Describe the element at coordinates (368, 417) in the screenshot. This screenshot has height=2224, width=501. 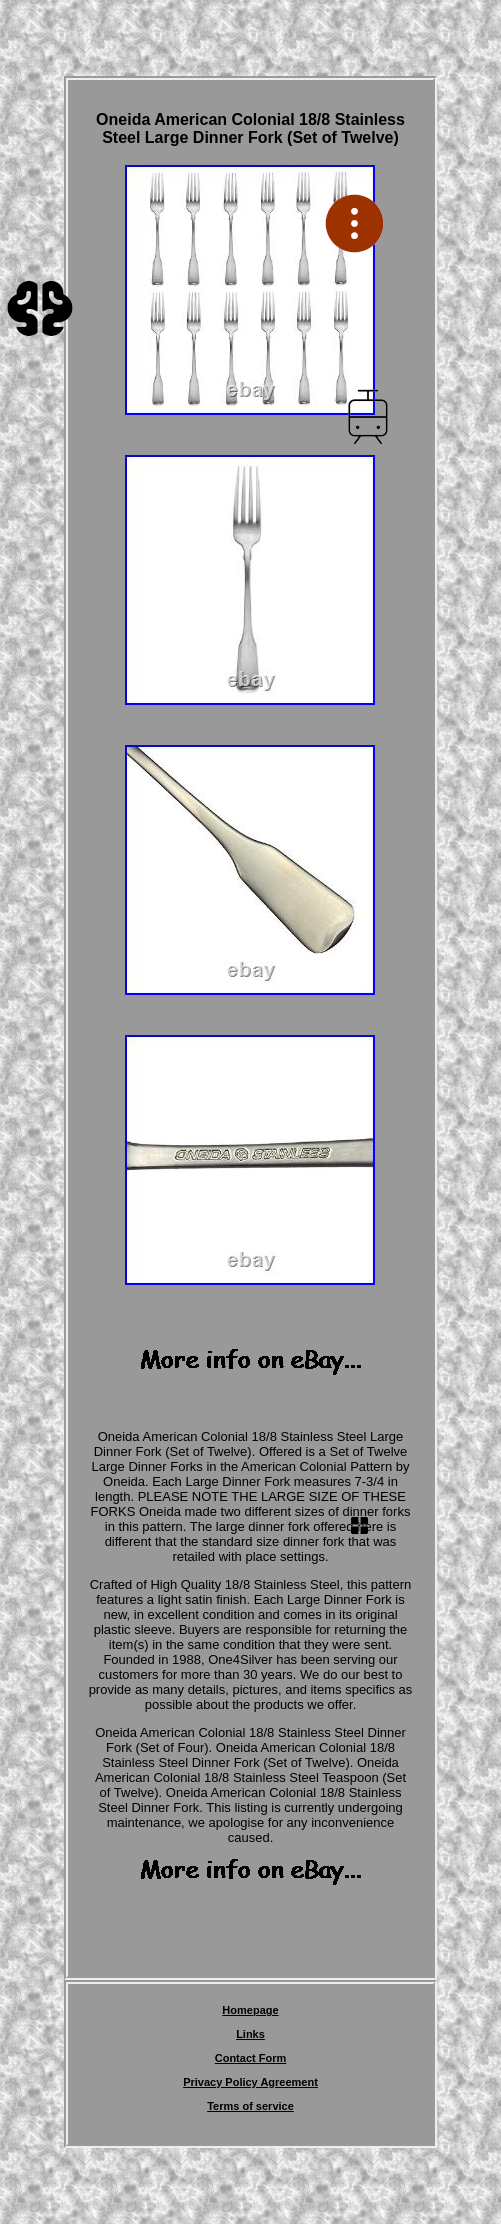
I see `access public transit or tram routes` at that location.